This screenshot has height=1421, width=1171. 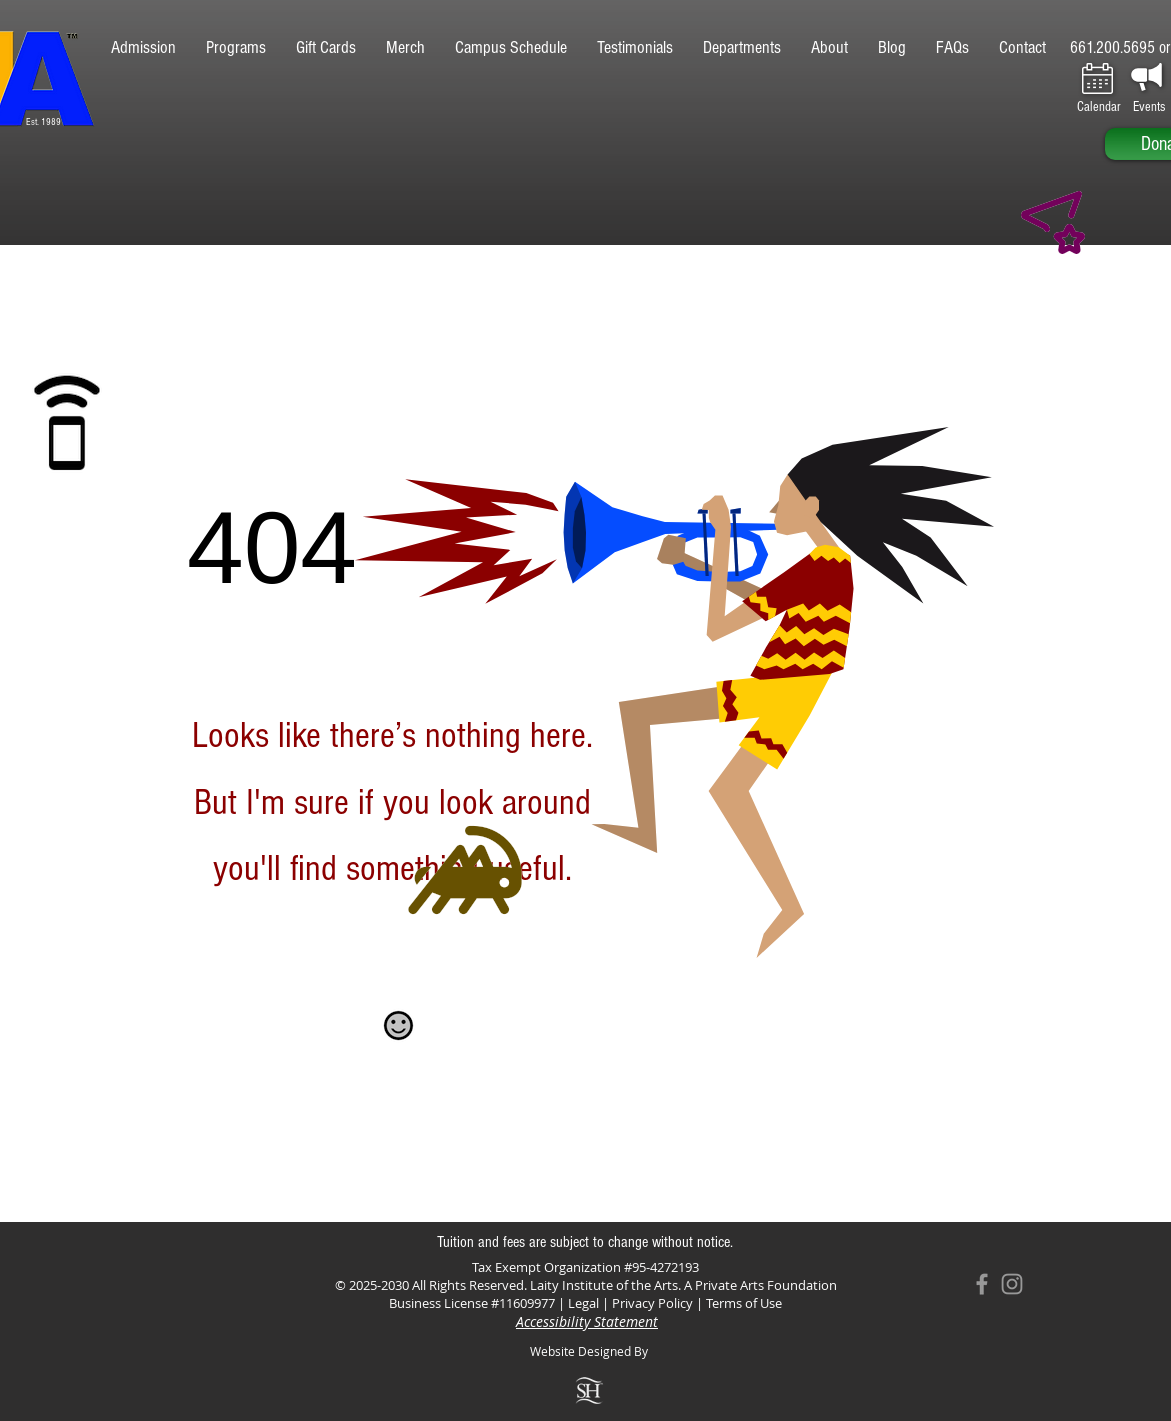 I want to click on mark a location as favorite, so click(x=1052, y=221).